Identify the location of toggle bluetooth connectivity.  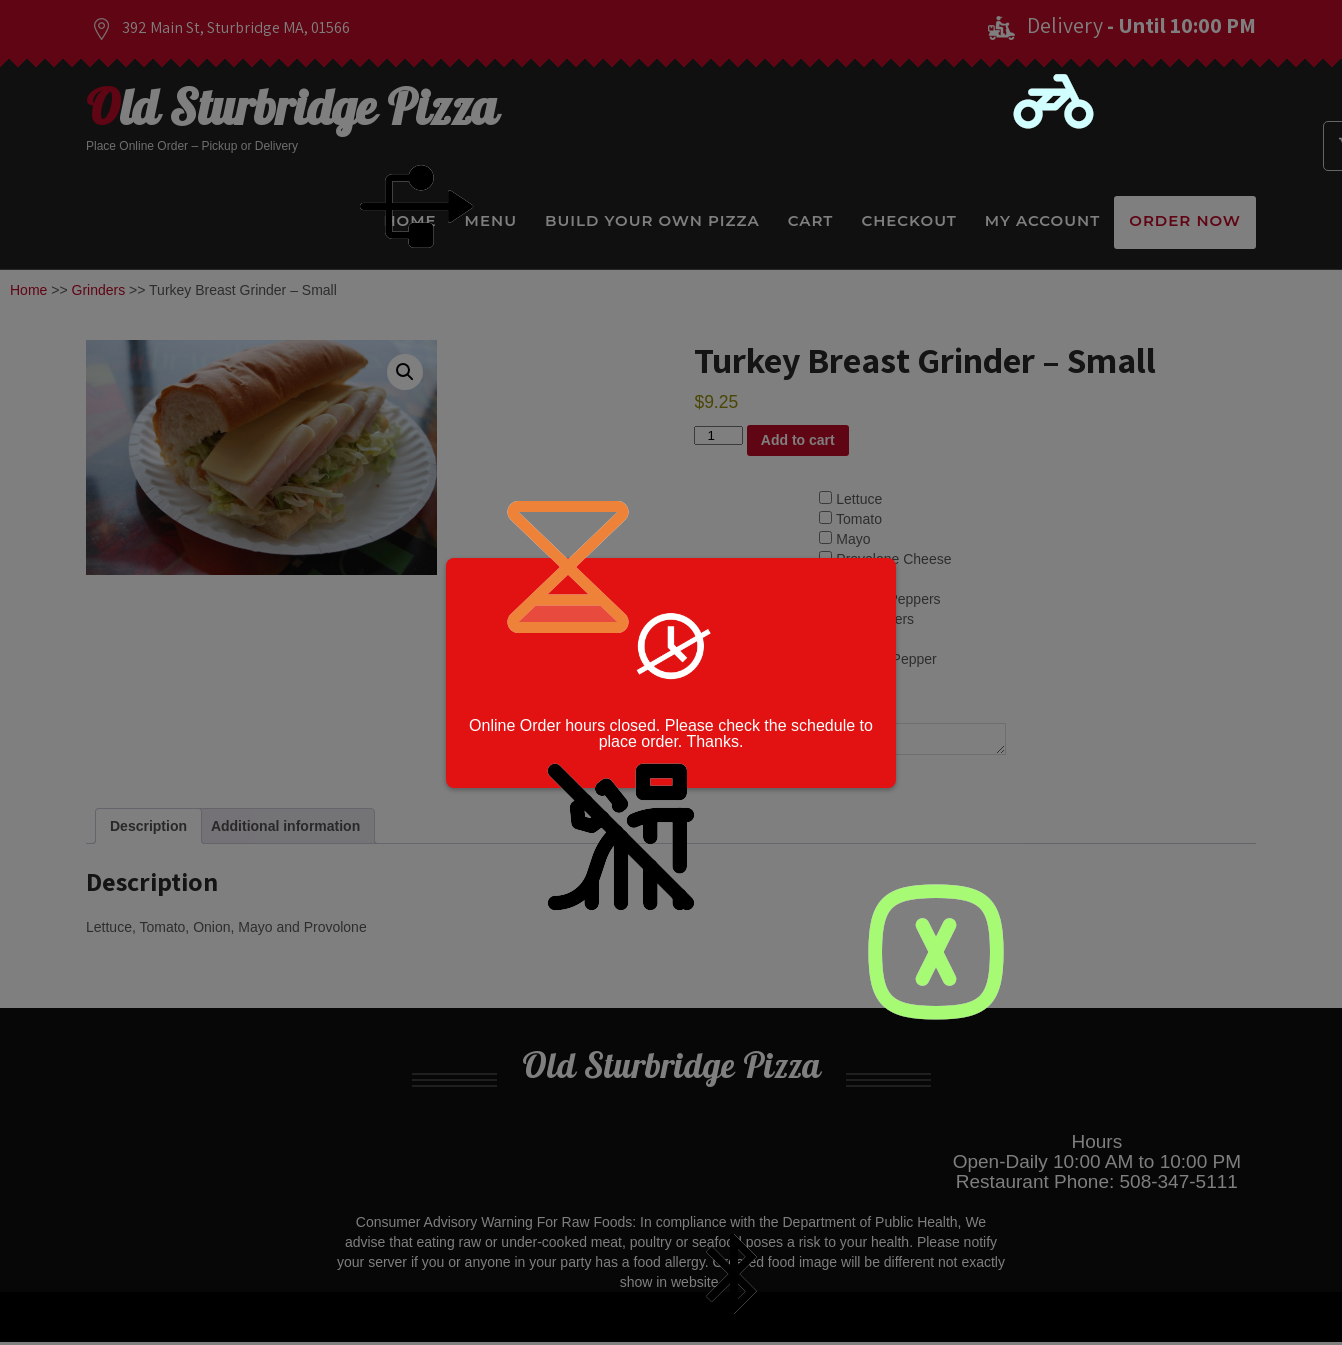
(734, 1274).